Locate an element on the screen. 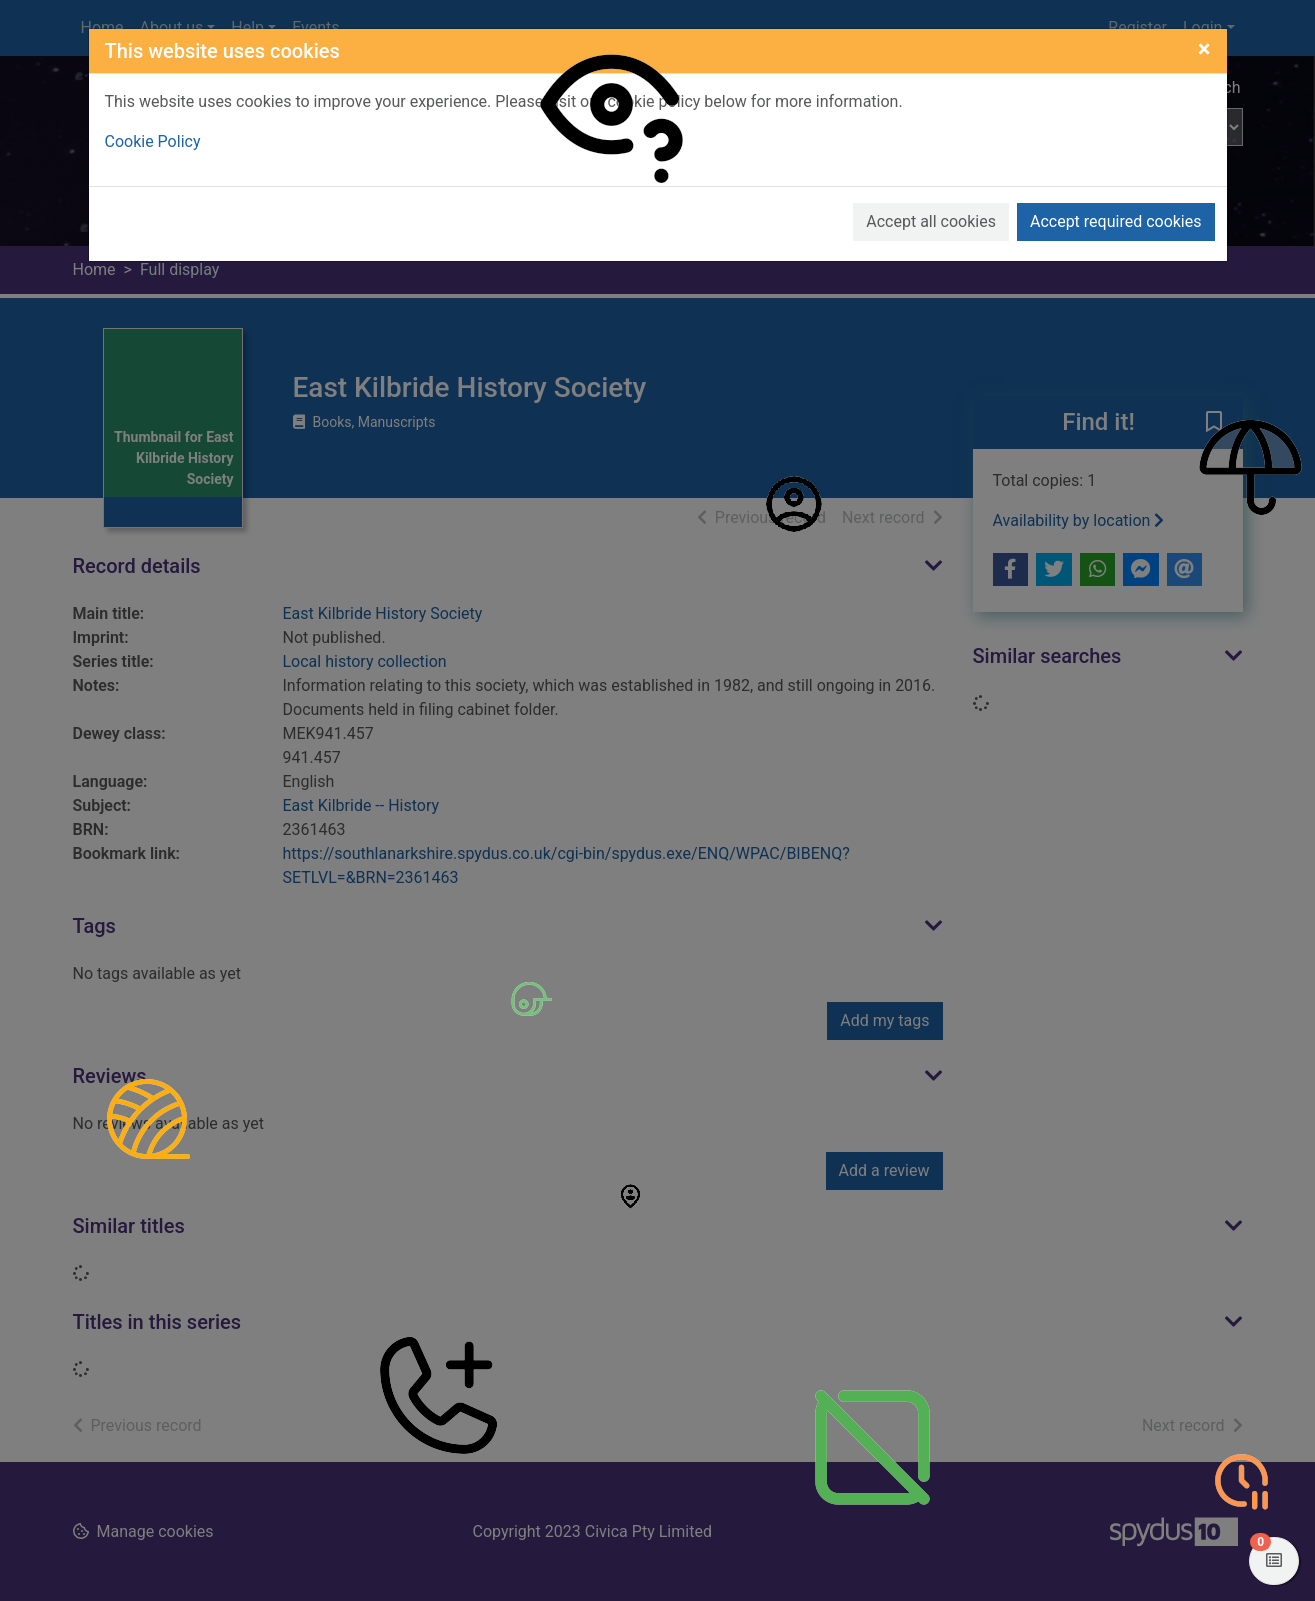  tumble dry not recommended is located at coordinates (872, 1447).